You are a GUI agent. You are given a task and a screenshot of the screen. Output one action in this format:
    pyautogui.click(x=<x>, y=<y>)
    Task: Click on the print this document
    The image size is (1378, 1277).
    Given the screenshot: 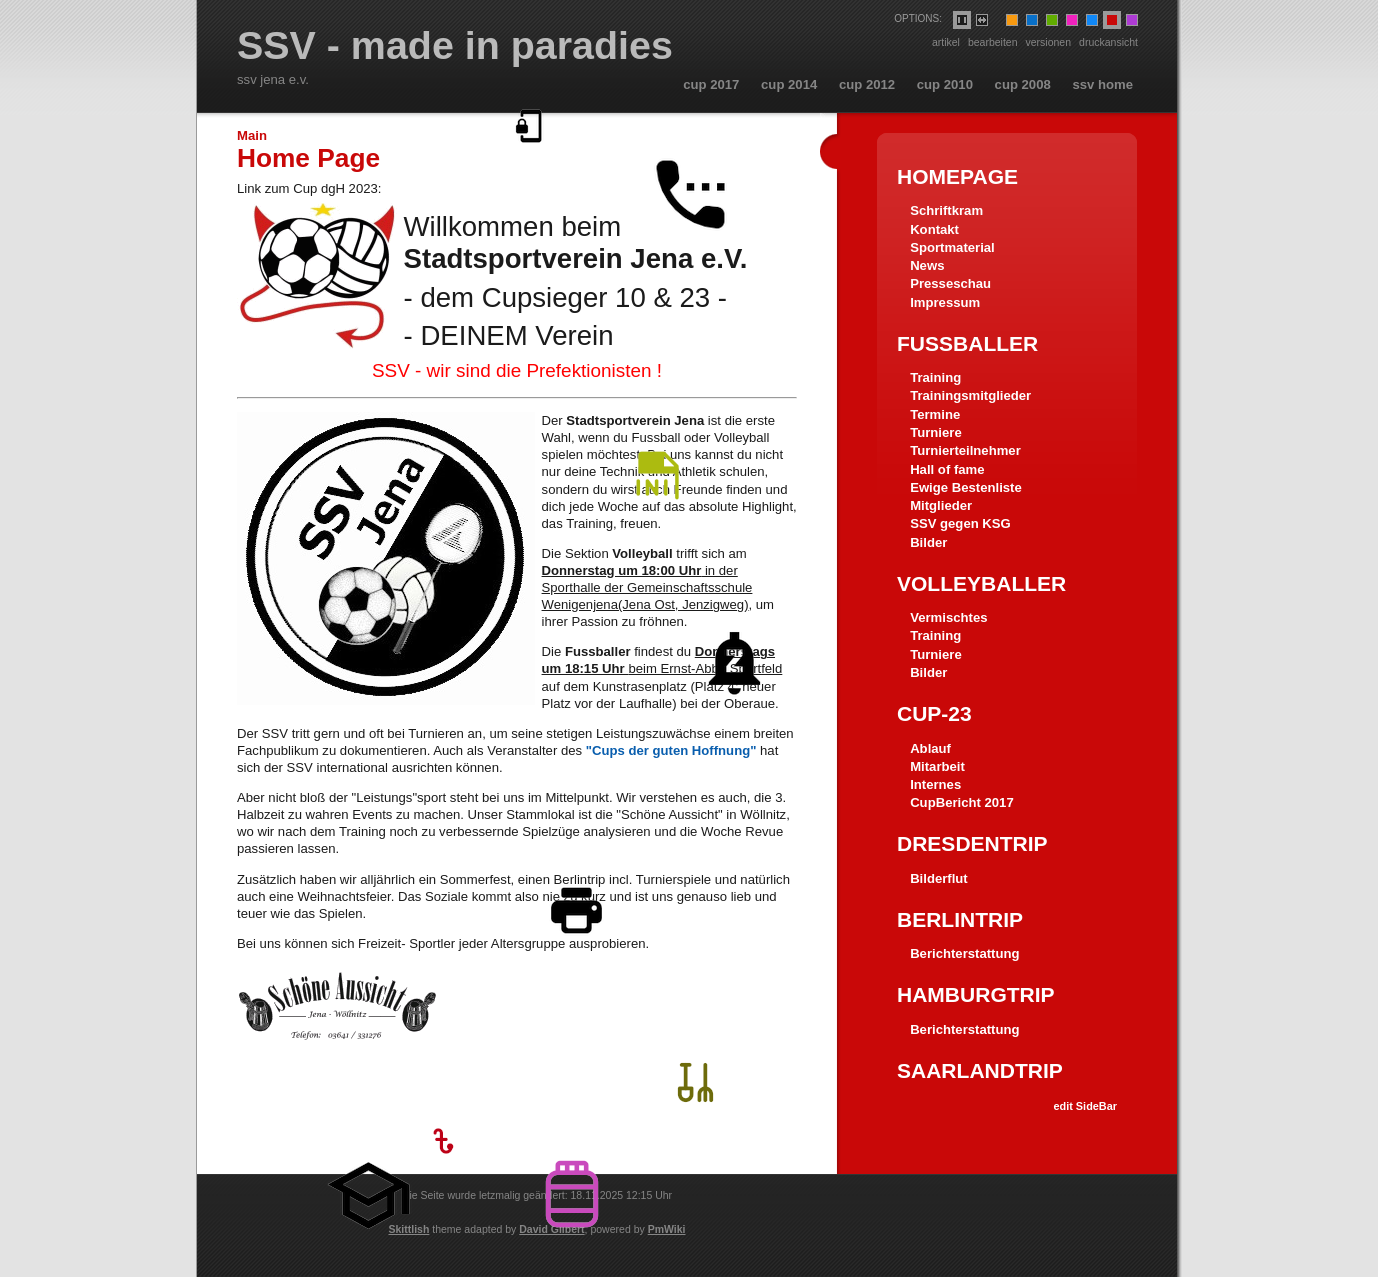 What is the action you would take?
    pyautogui.click(x=576, y=910)
    